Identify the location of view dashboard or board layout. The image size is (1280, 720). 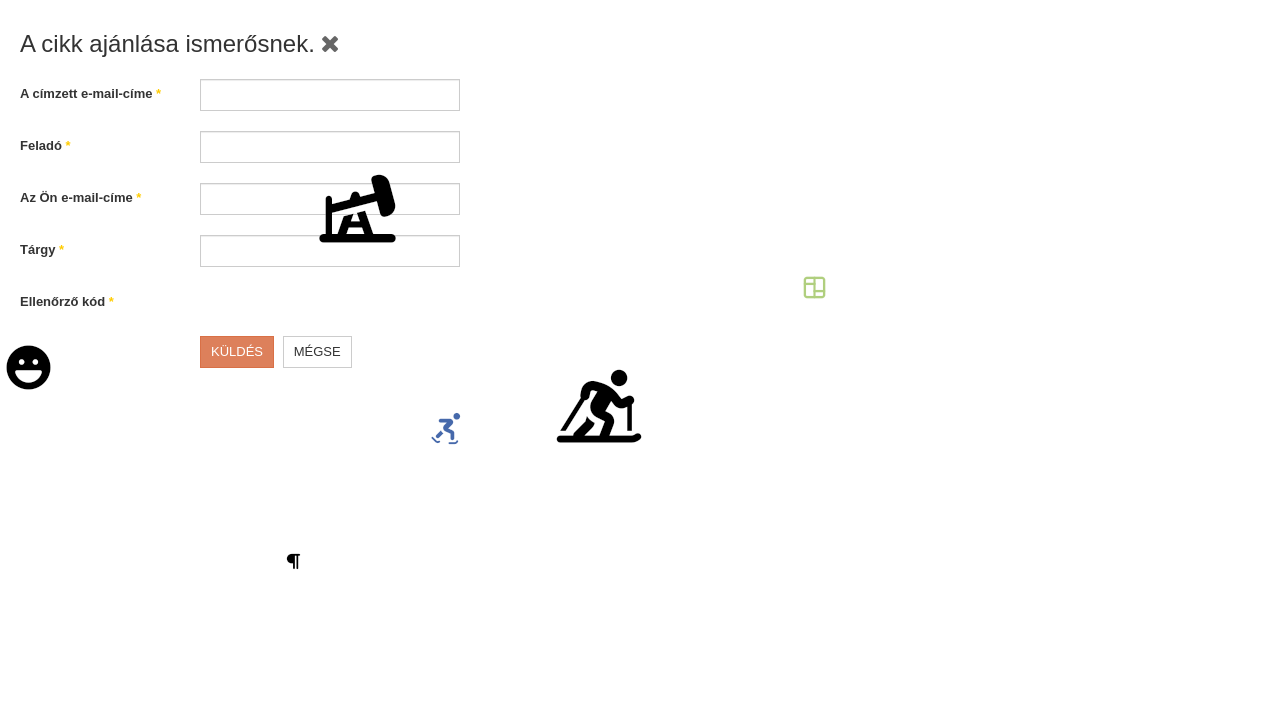
(814, 287).